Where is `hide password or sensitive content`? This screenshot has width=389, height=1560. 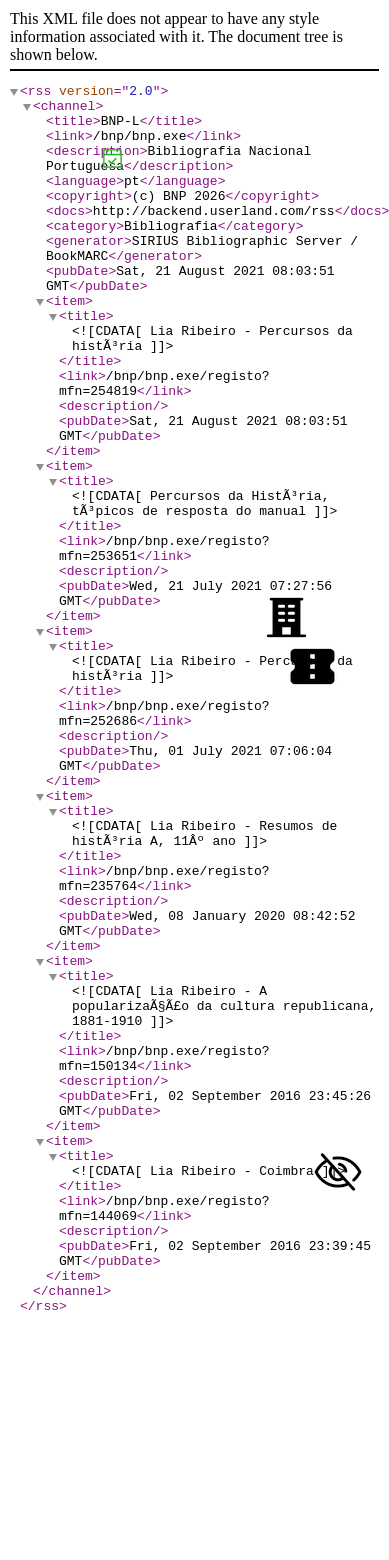 hide password or sensitive content is located at coordinates (338, 1172).